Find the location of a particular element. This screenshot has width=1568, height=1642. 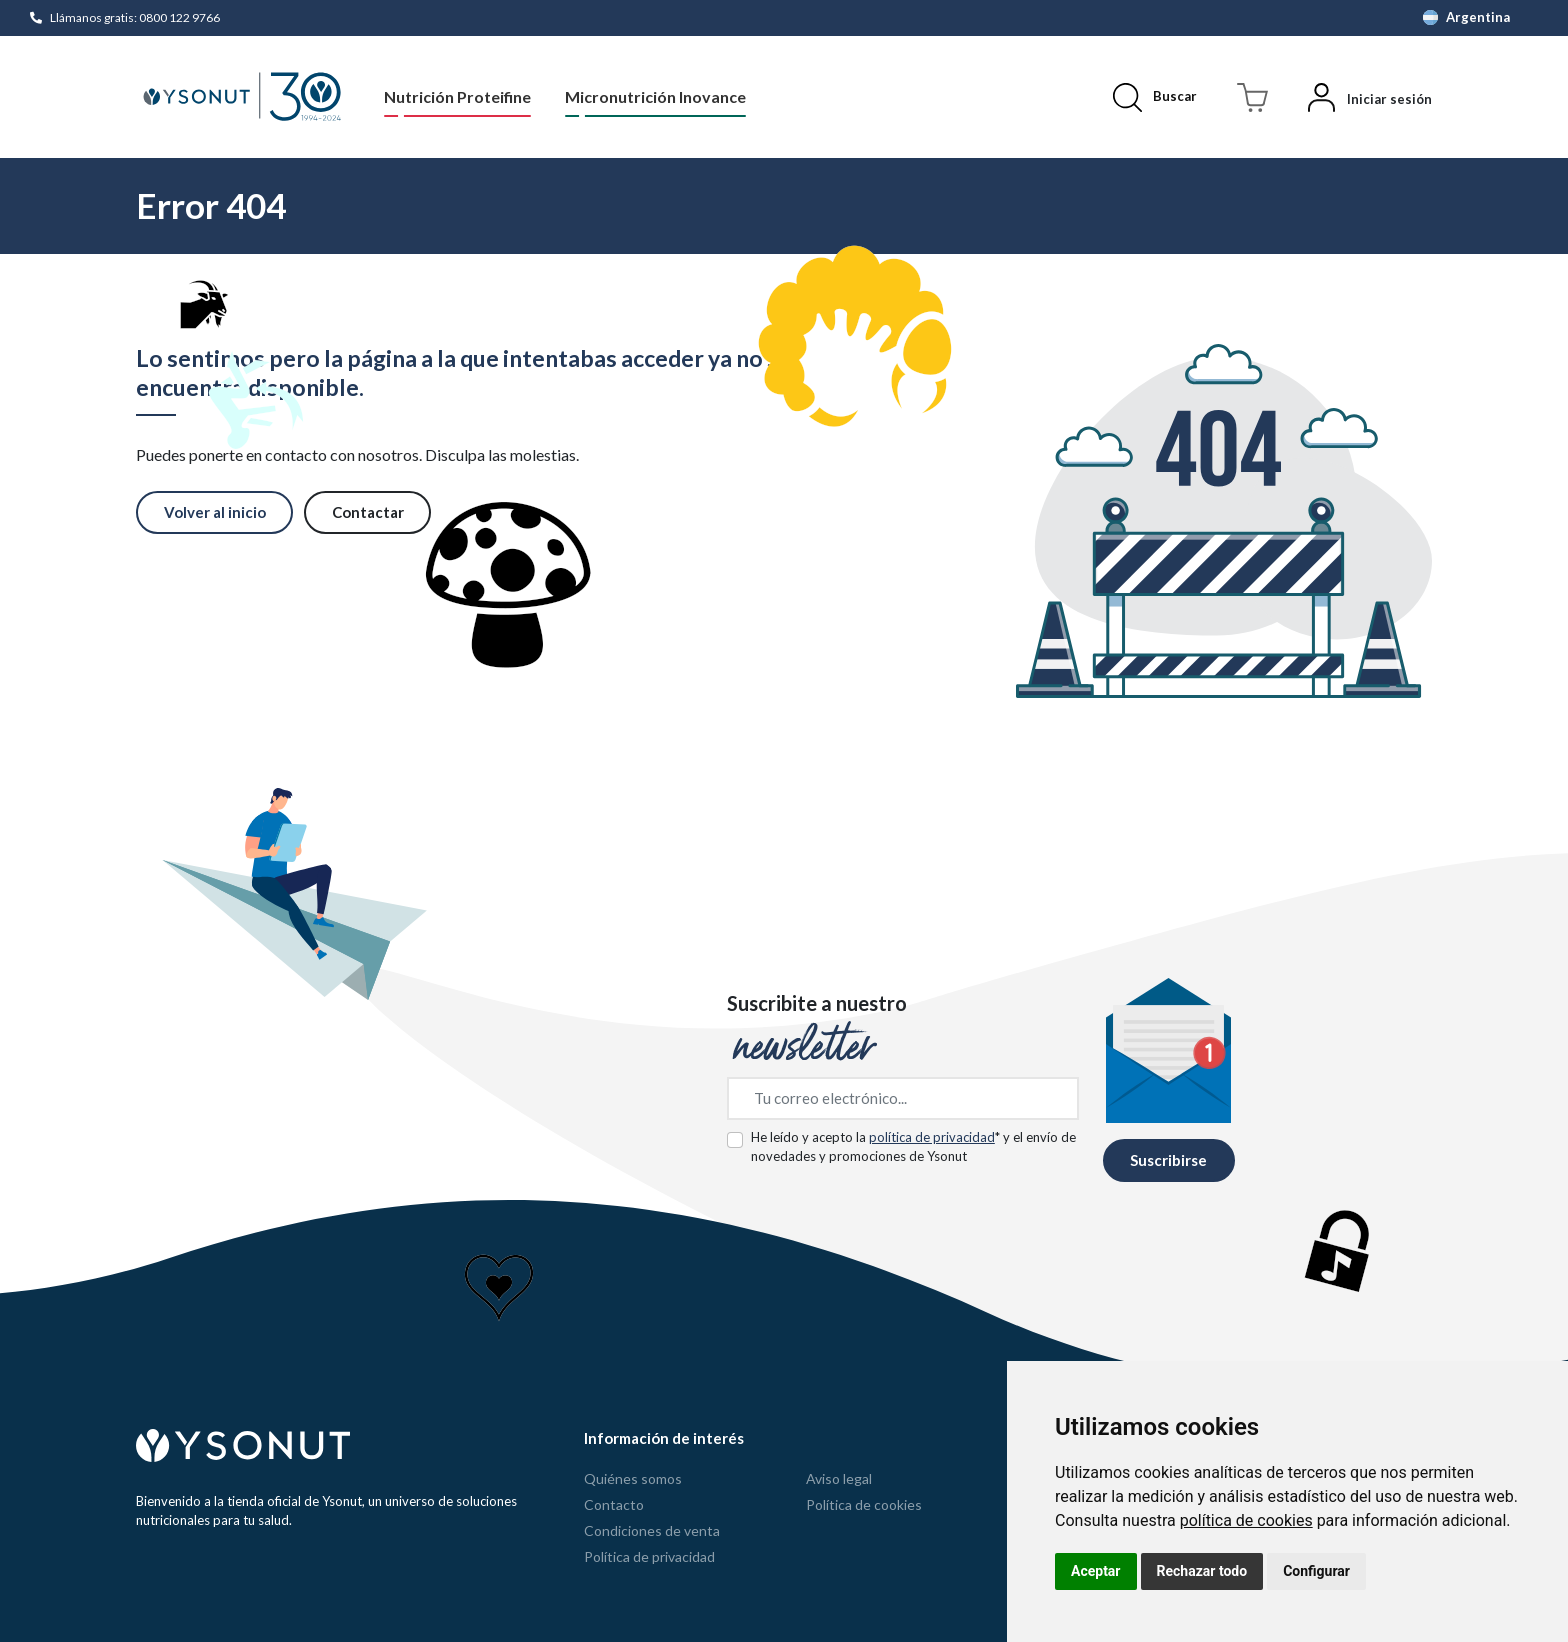

represents Capricorn zodiac sign is located at coordinates (205, 303).